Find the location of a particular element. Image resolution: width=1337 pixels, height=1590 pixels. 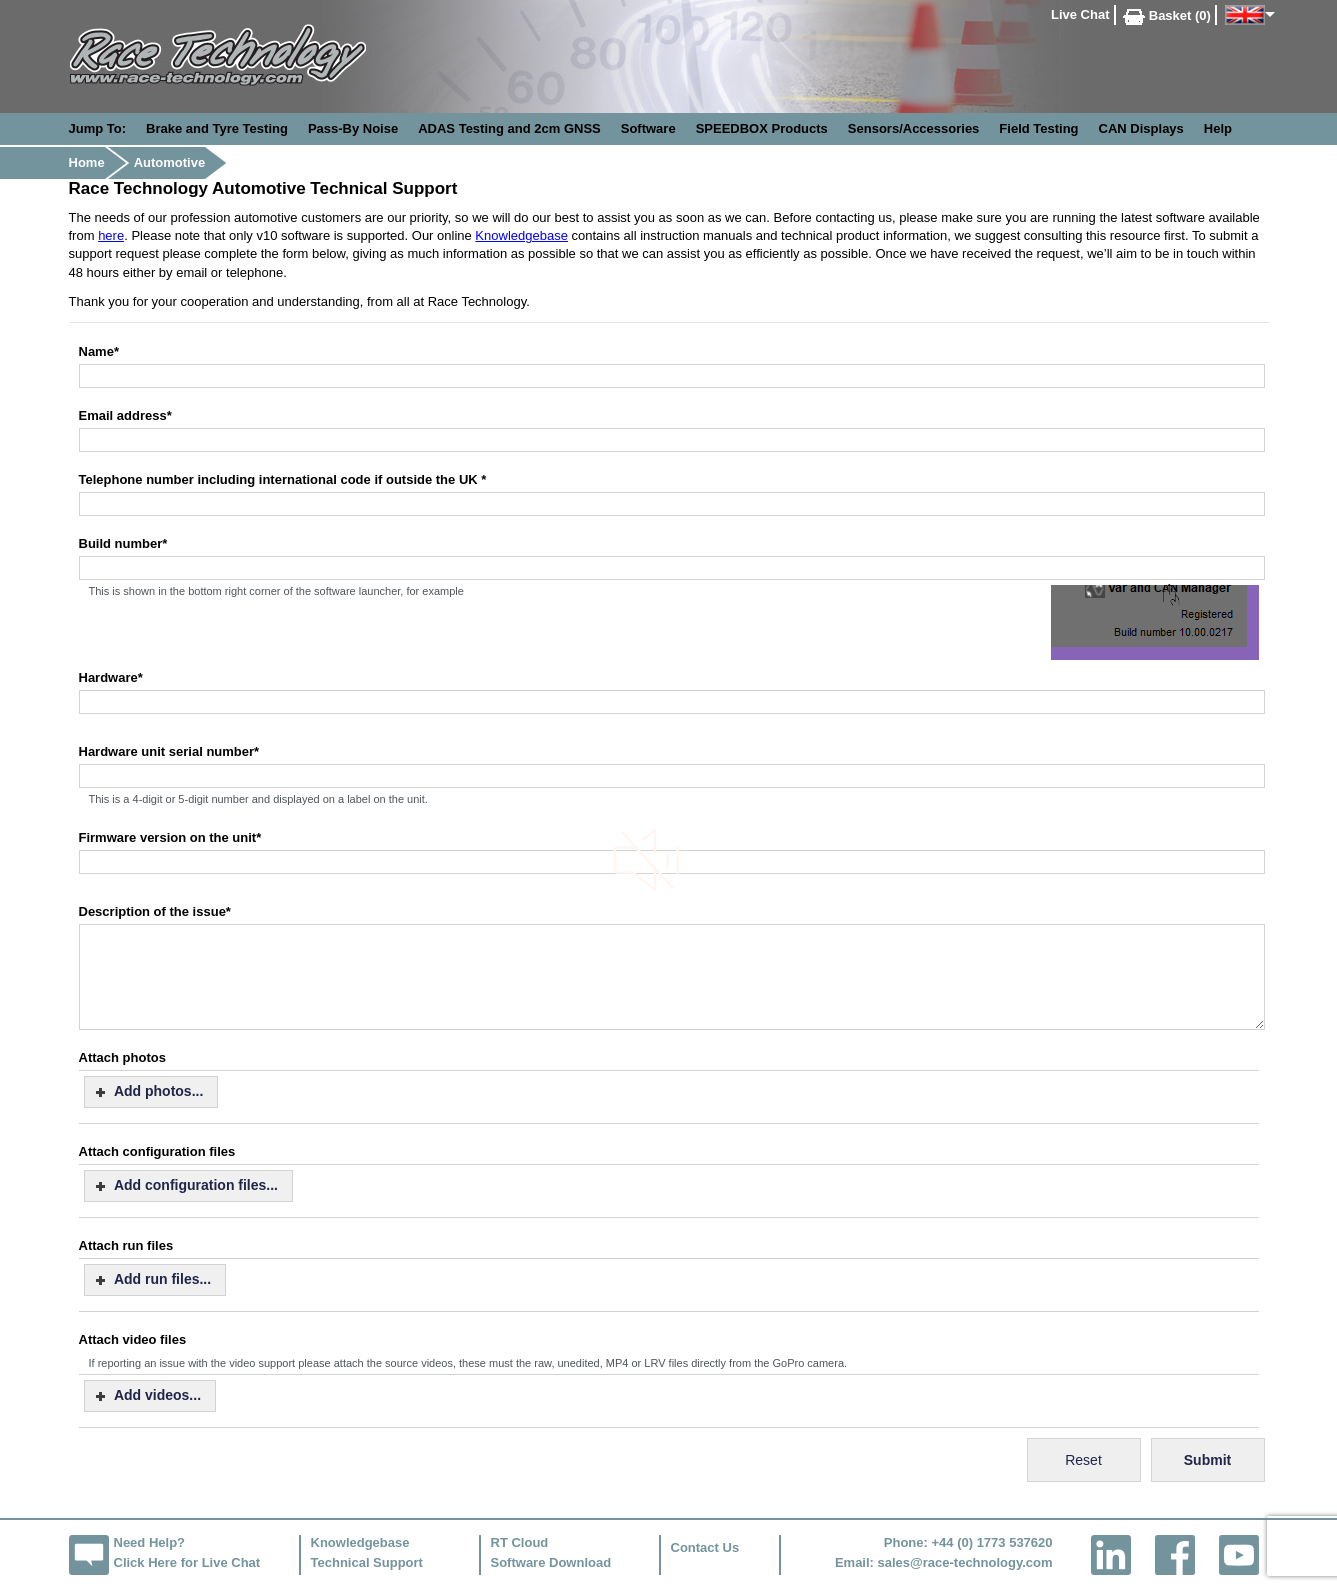

deposit or transfer funds is located at coordinates (1170, 595).